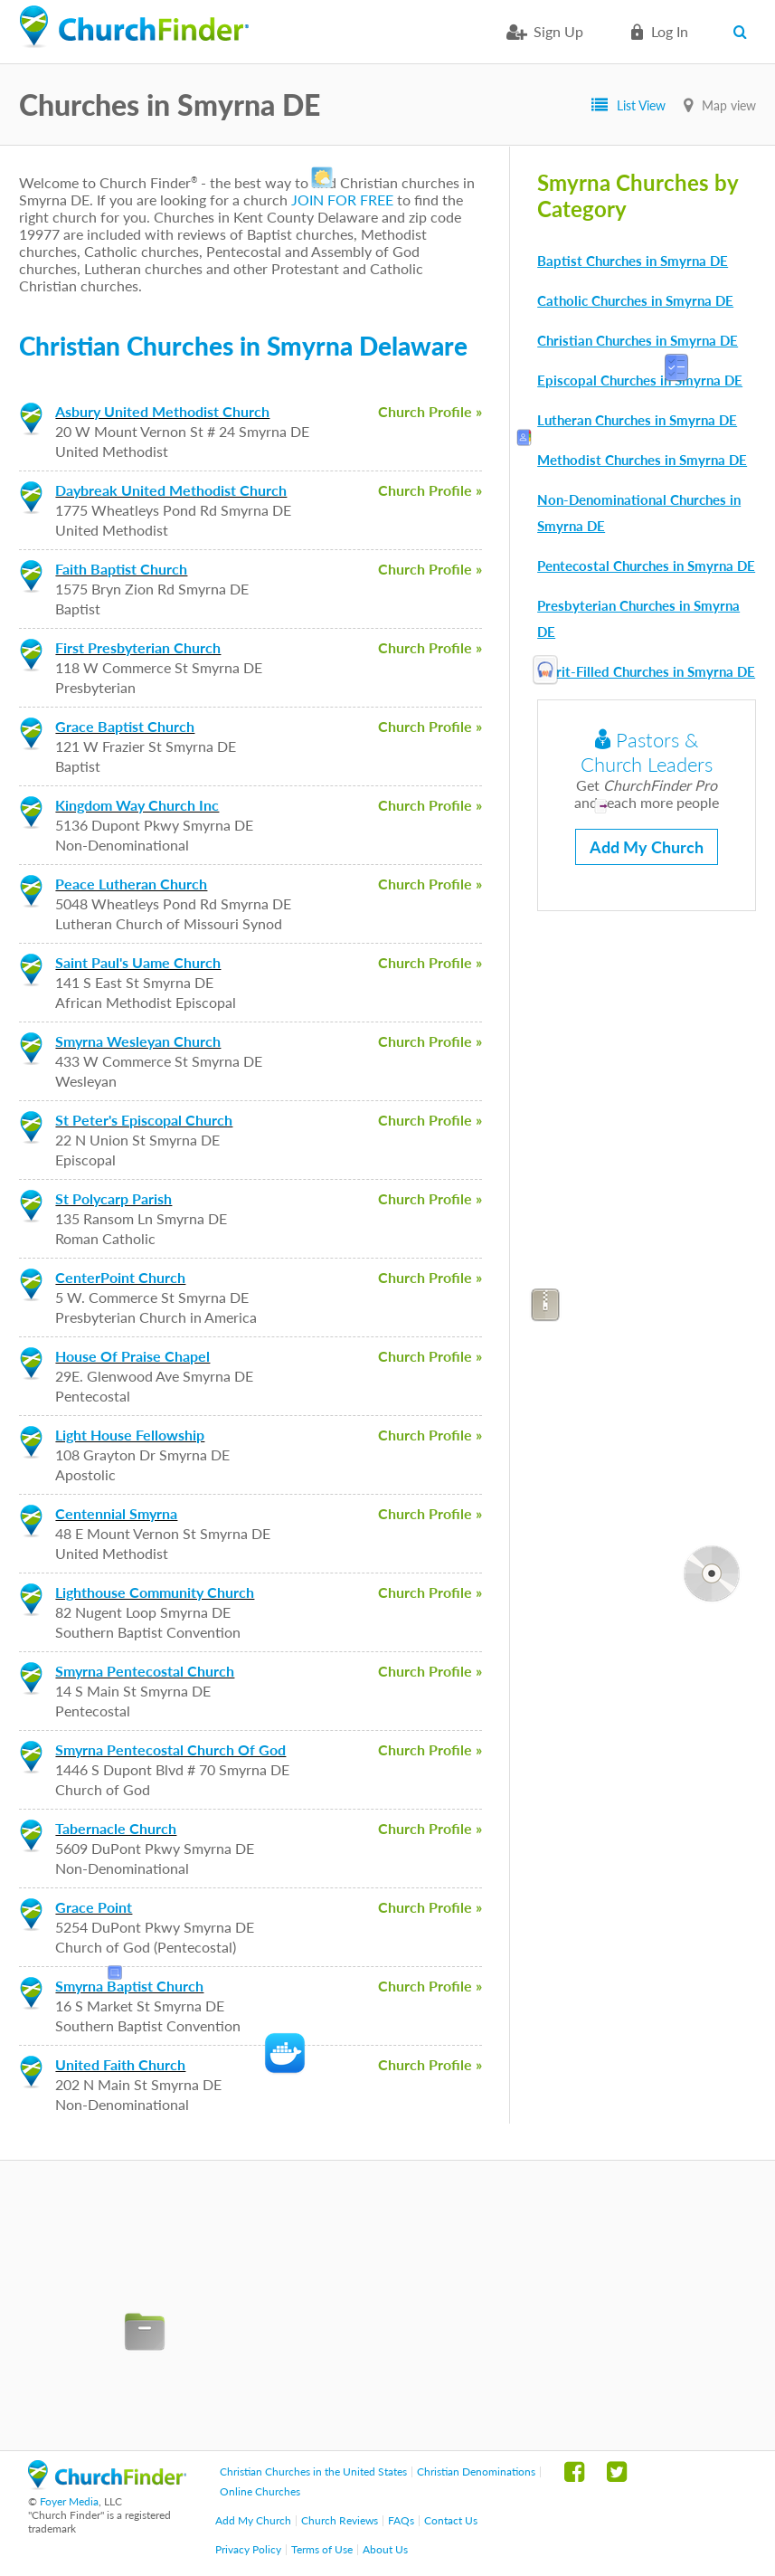 The width and height of the screenshot is (775, 2576). I want to click on take a screenshot, so click(115, 1972).